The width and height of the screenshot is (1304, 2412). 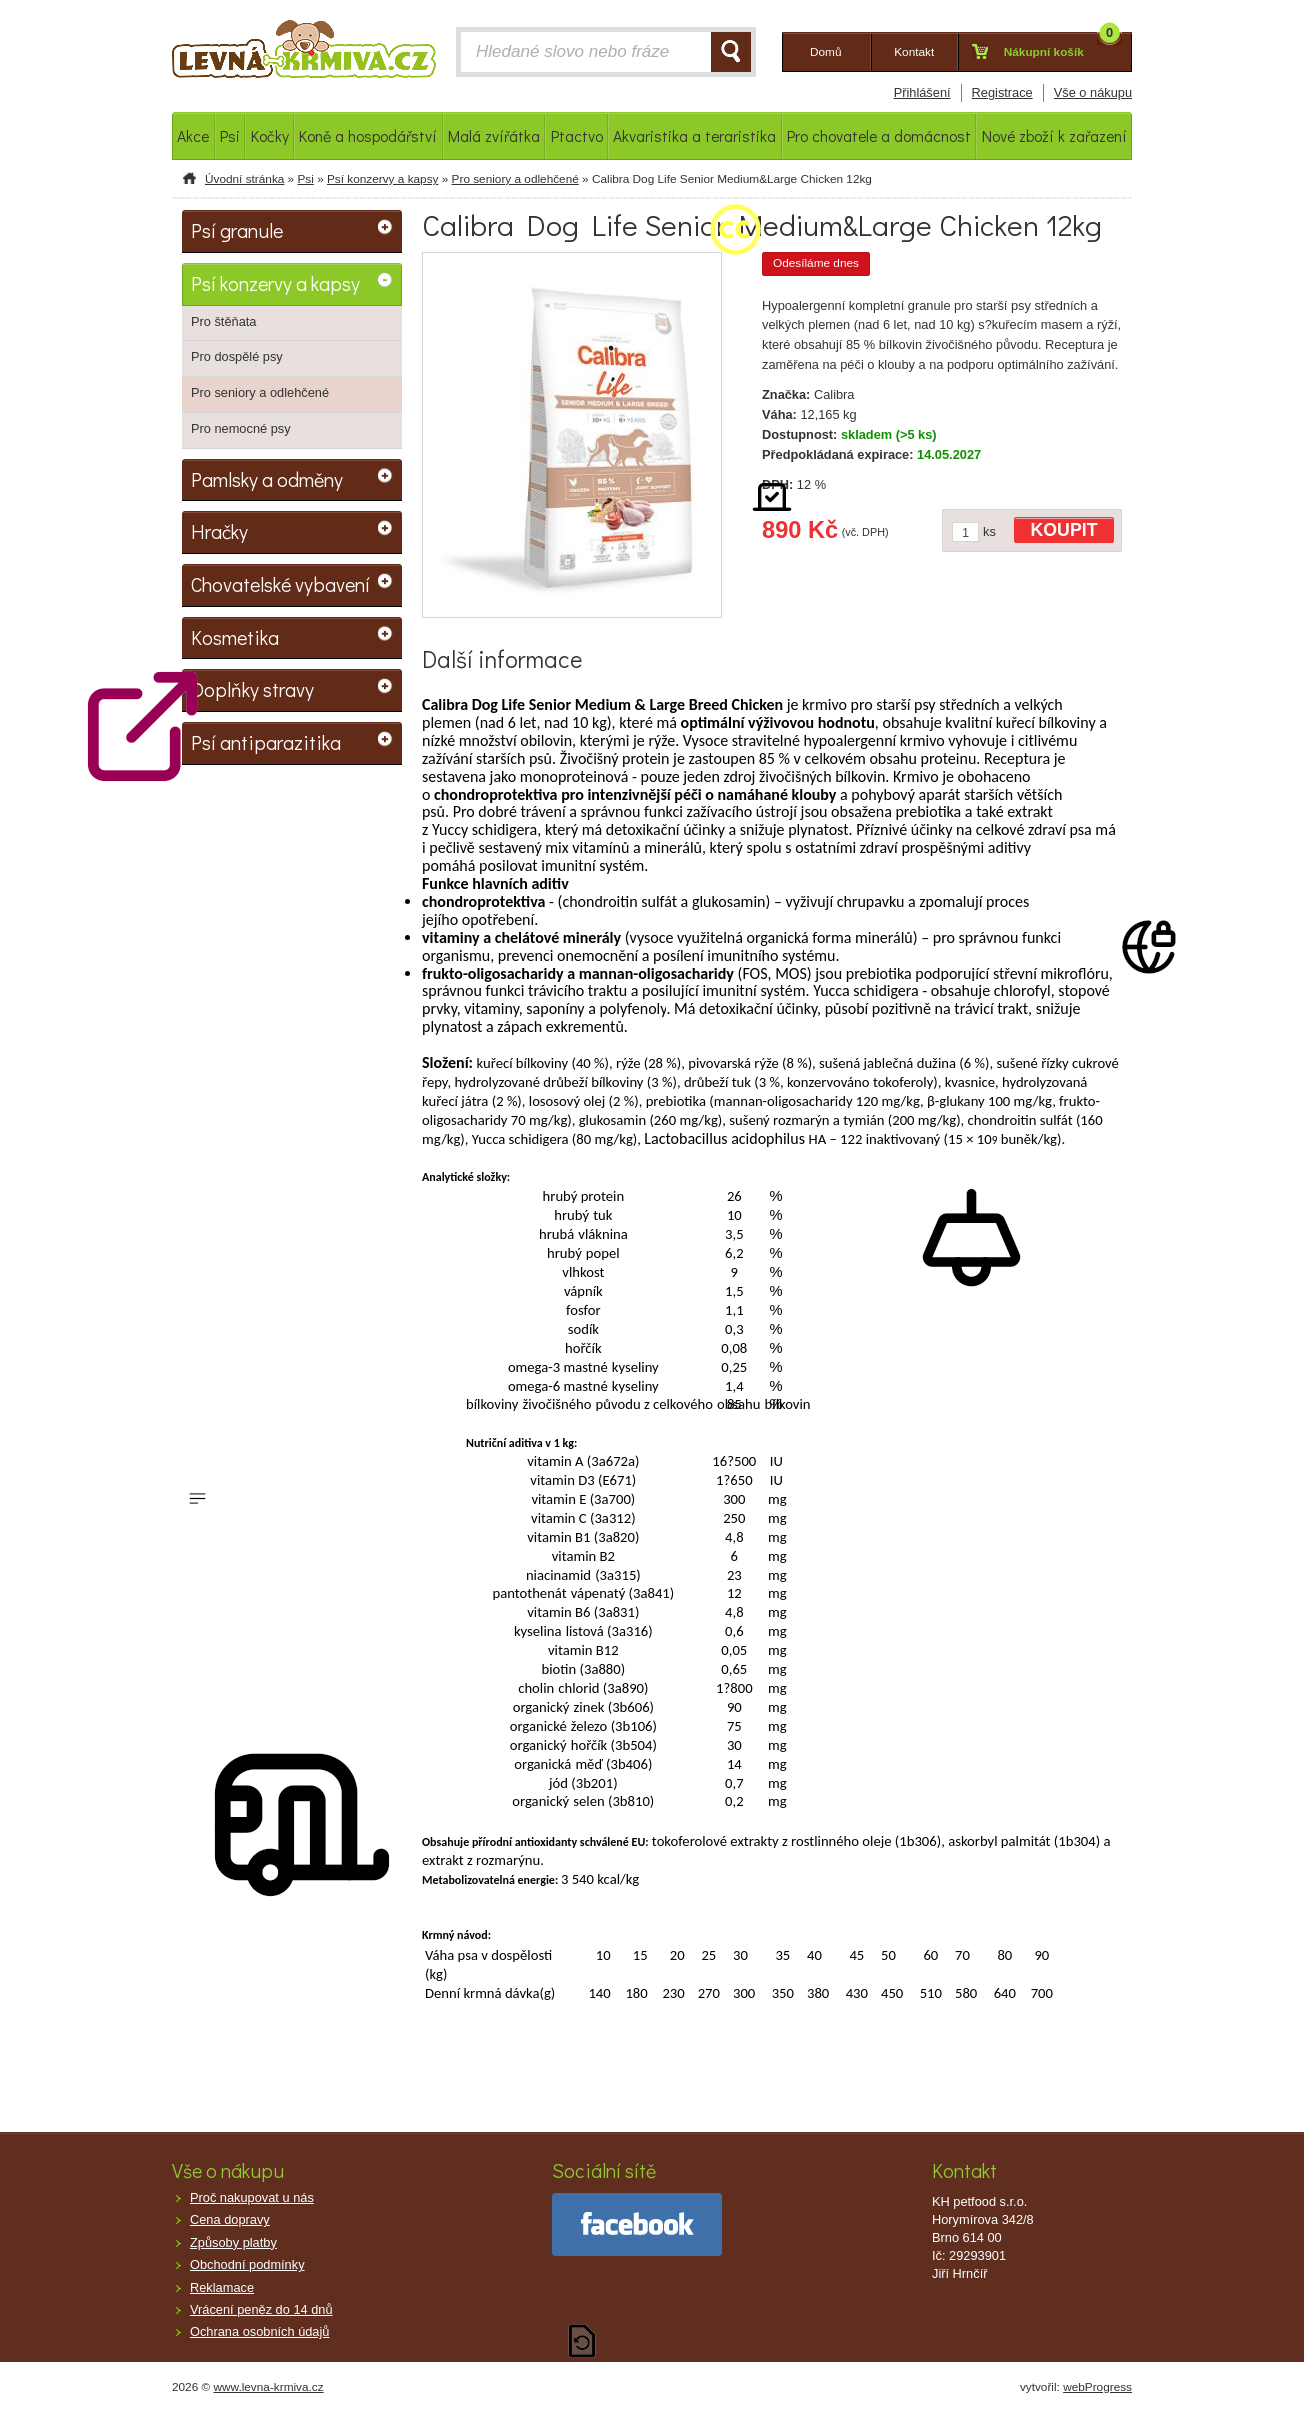 What do you see at coordinates (735, 229) in the screenshot?
I see `indicates content is licensed under creative commons` at bounding box center [735, 229].